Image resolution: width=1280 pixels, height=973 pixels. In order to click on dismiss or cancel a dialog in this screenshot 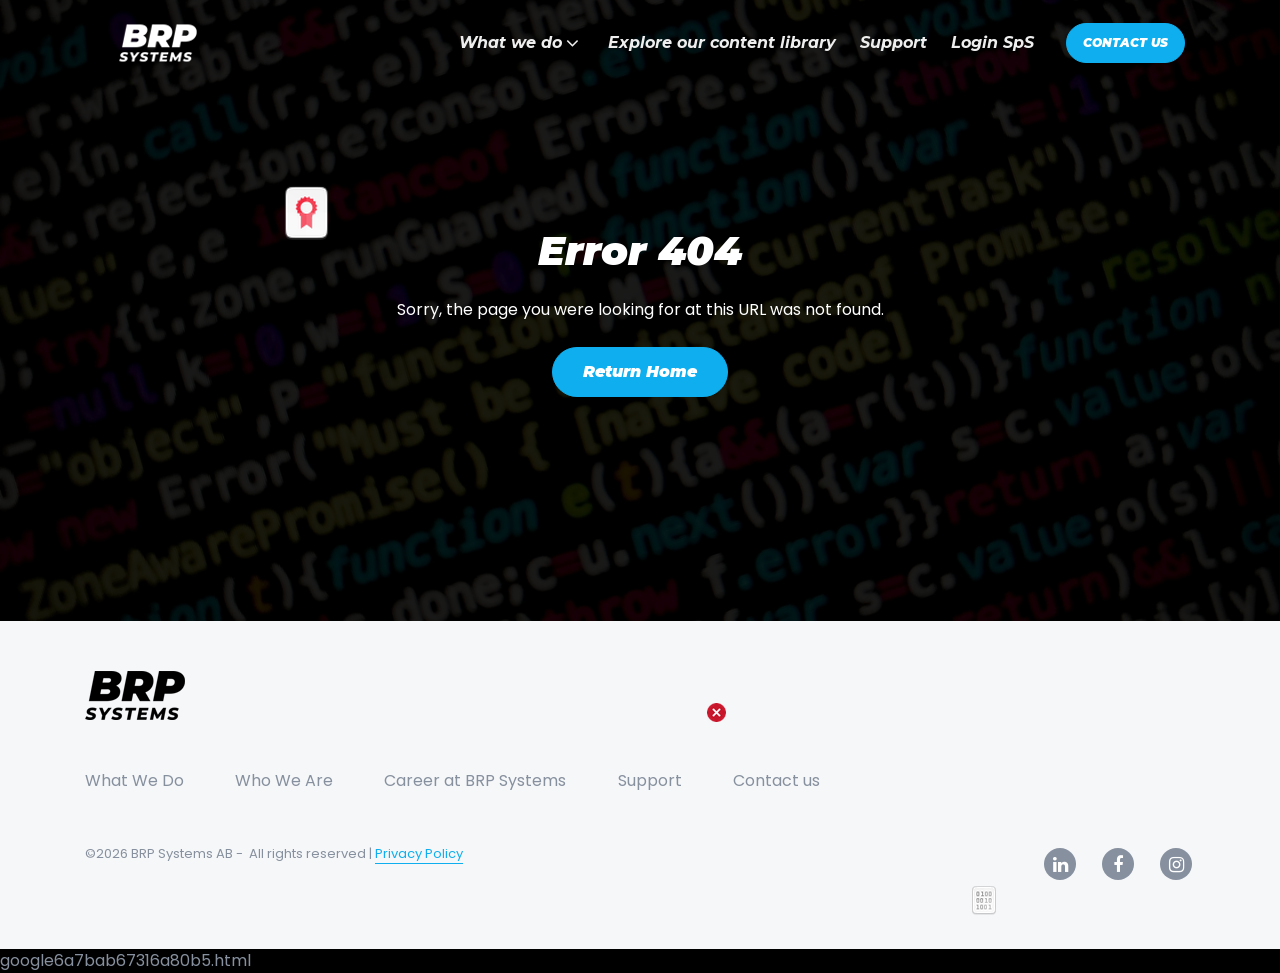, I will do `click(716, 712)`.